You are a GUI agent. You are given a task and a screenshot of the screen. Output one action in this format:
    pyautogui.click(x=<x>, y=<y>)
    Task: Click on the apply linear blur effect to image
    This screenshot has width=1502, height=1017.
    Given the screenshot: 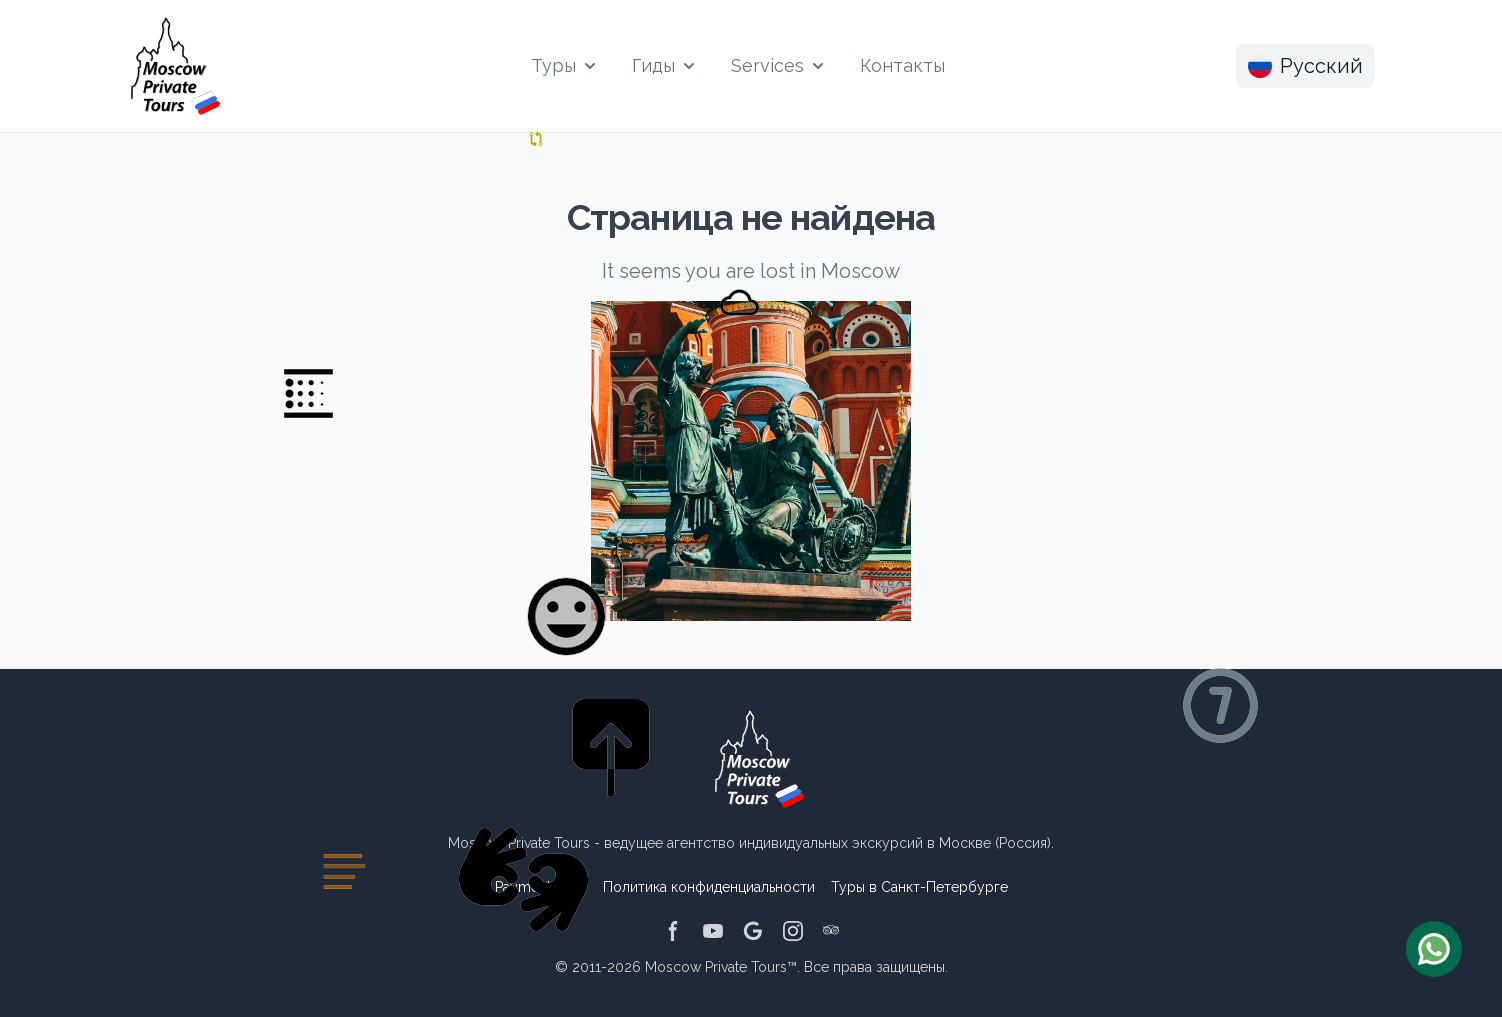 What is the action you would take?
    pyautogui.click(x=308, y=393)
    